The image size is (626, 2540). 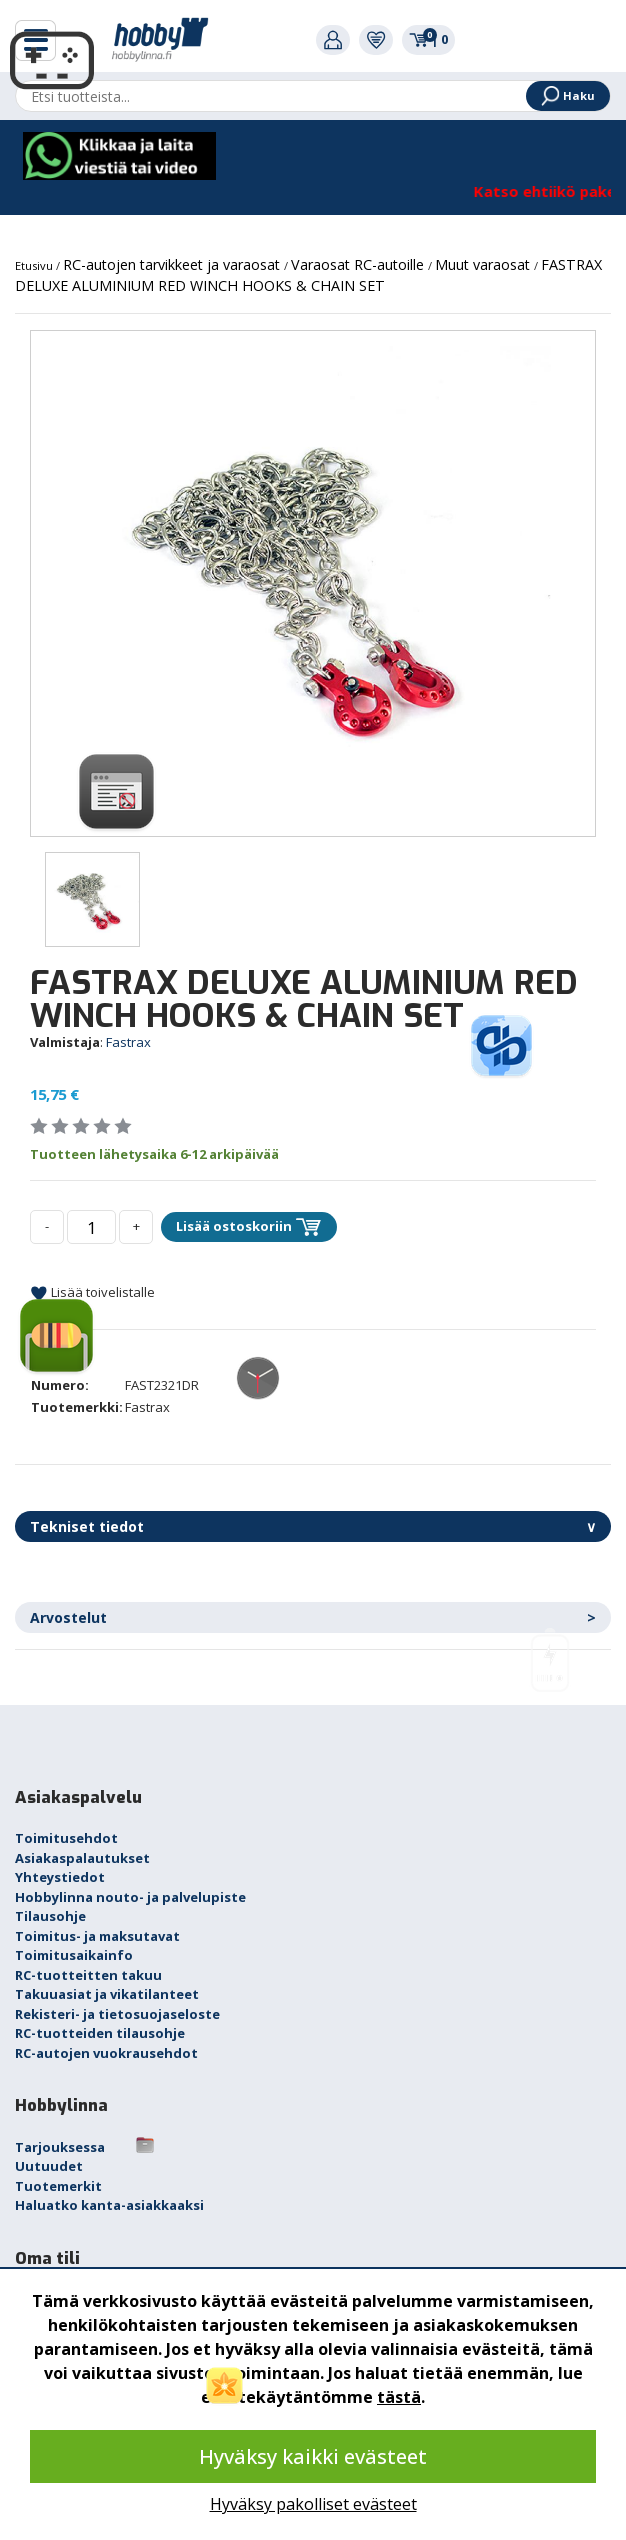 What do you see at coordinates (550, 1660) in the screenshot?
I see `battery connected to uninterruptible power supply (UPS)` at bounding box center [550, 1660].